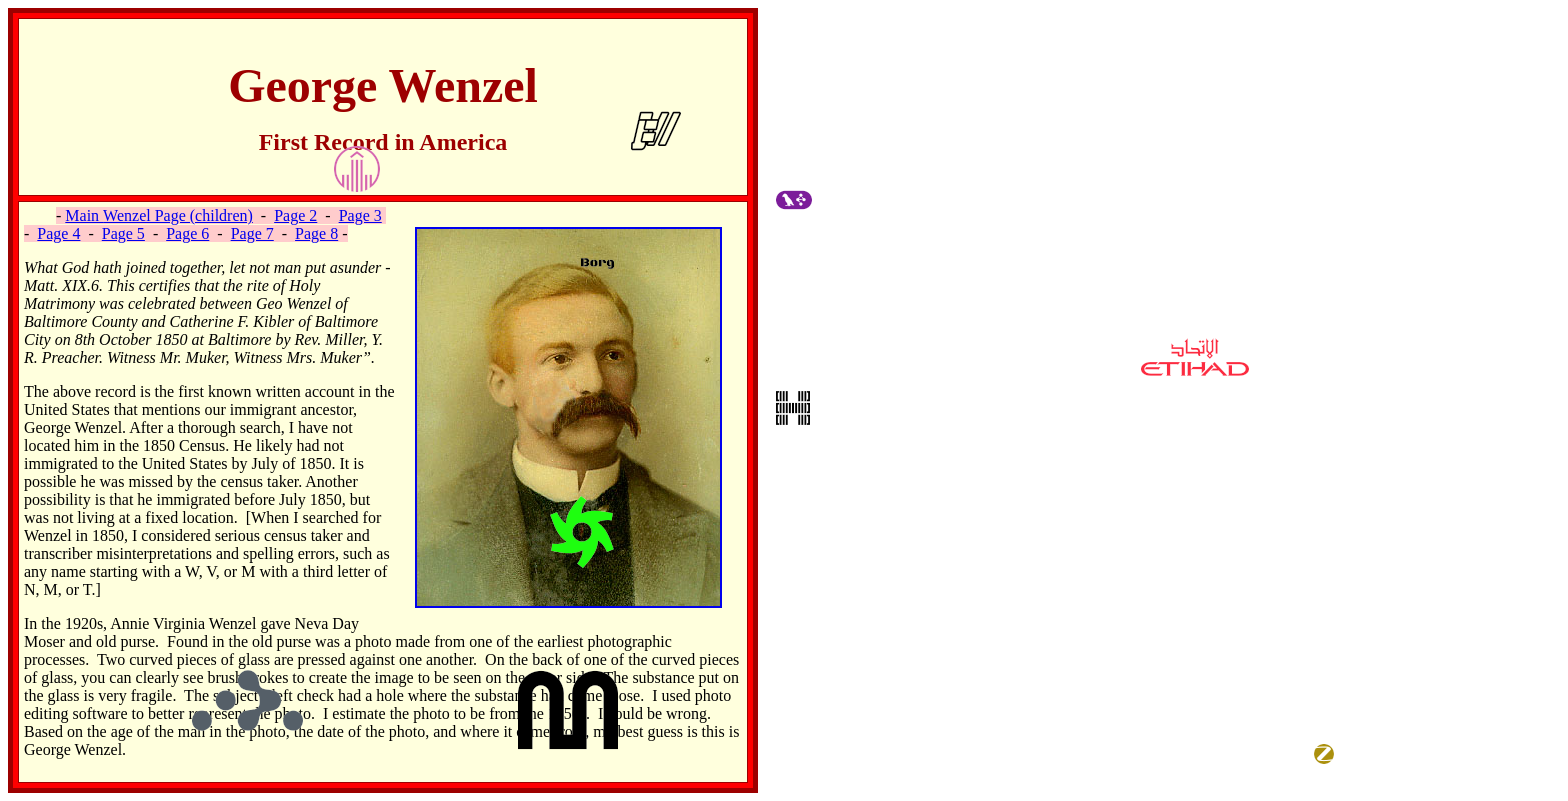  I want to click on open mural collaborative workspace app, so click(568, 710).